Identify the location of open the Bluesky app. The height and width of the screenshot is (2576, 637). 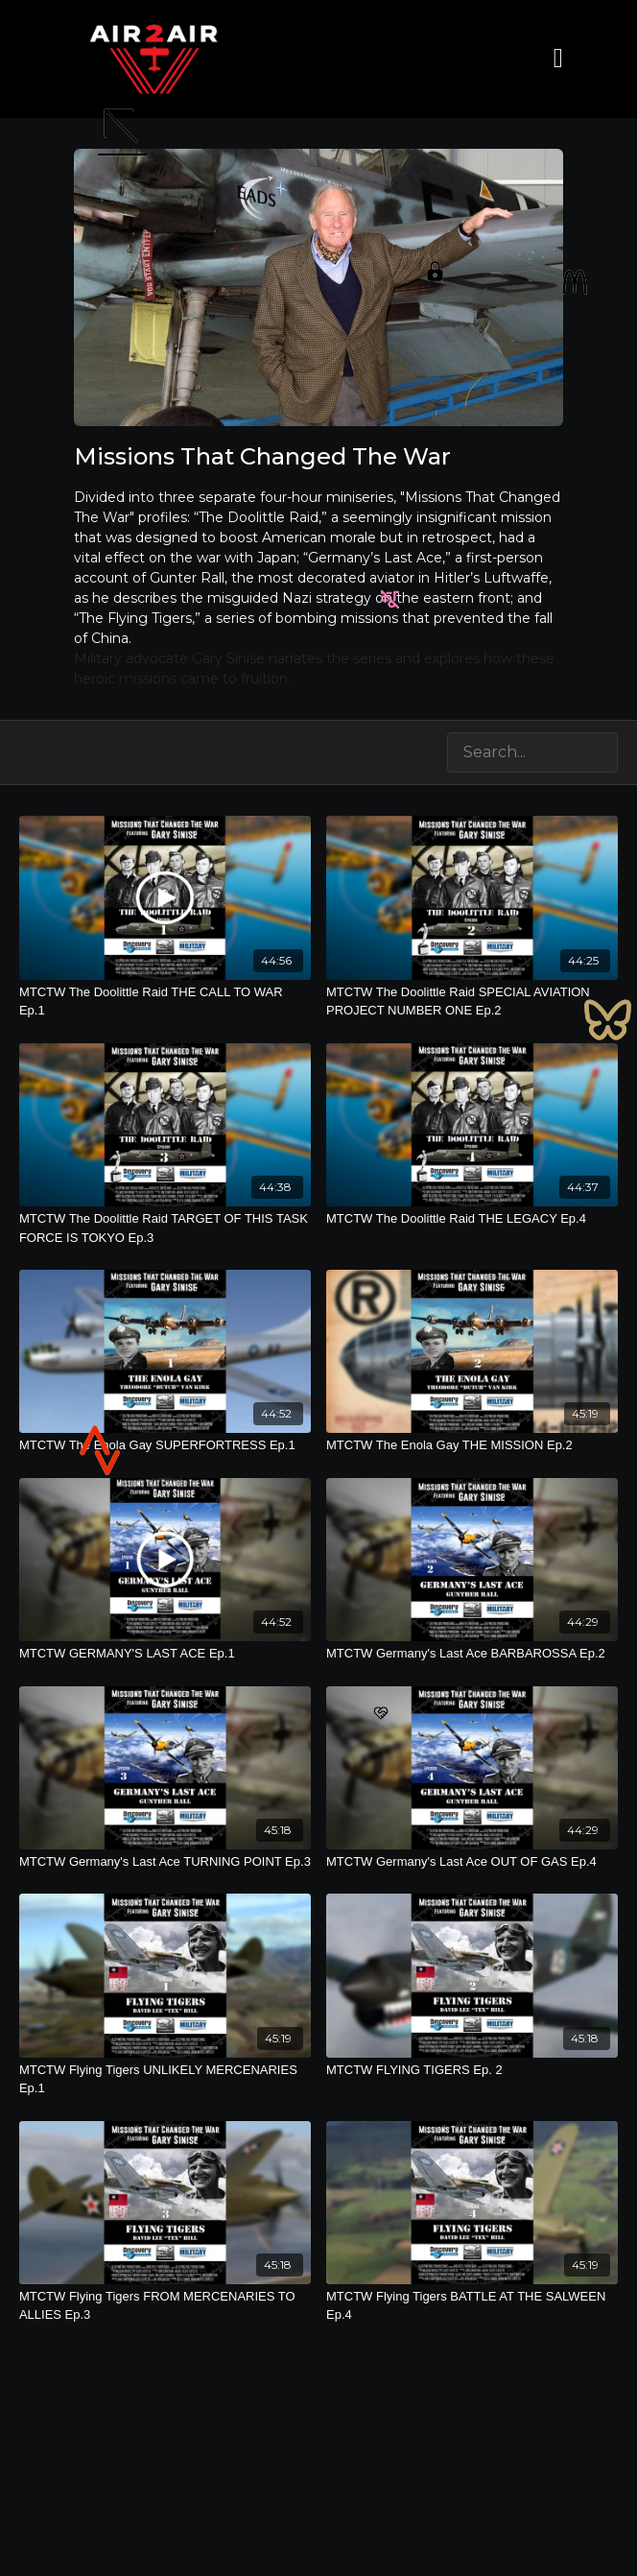
(607, 1018).